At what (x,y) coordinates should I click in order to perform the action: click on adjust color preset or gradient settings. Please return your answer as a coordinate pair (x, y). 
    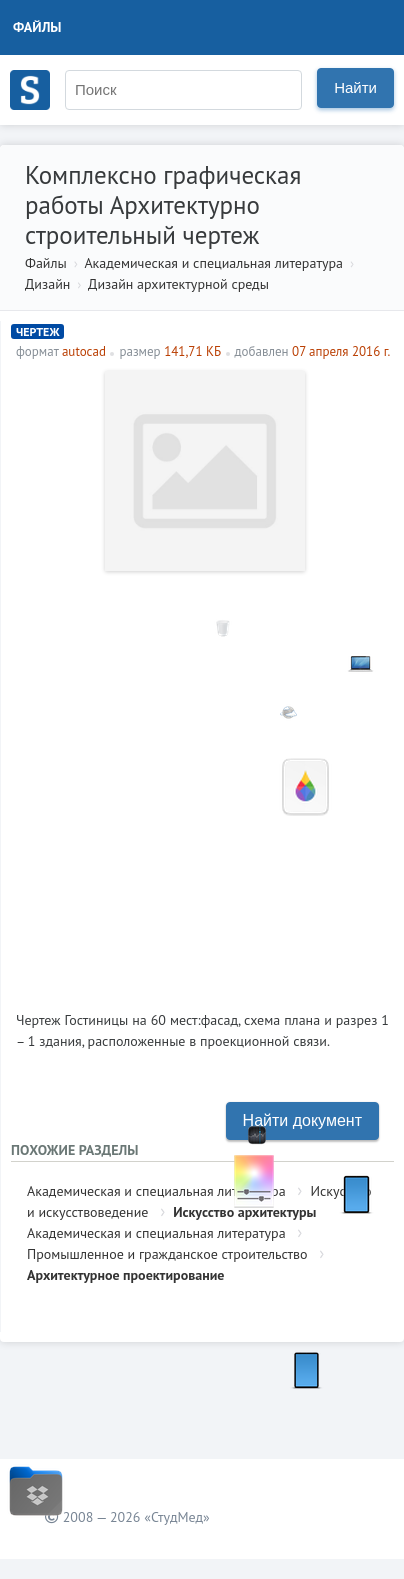
    Looking at the image, I should click on (254, 1181).